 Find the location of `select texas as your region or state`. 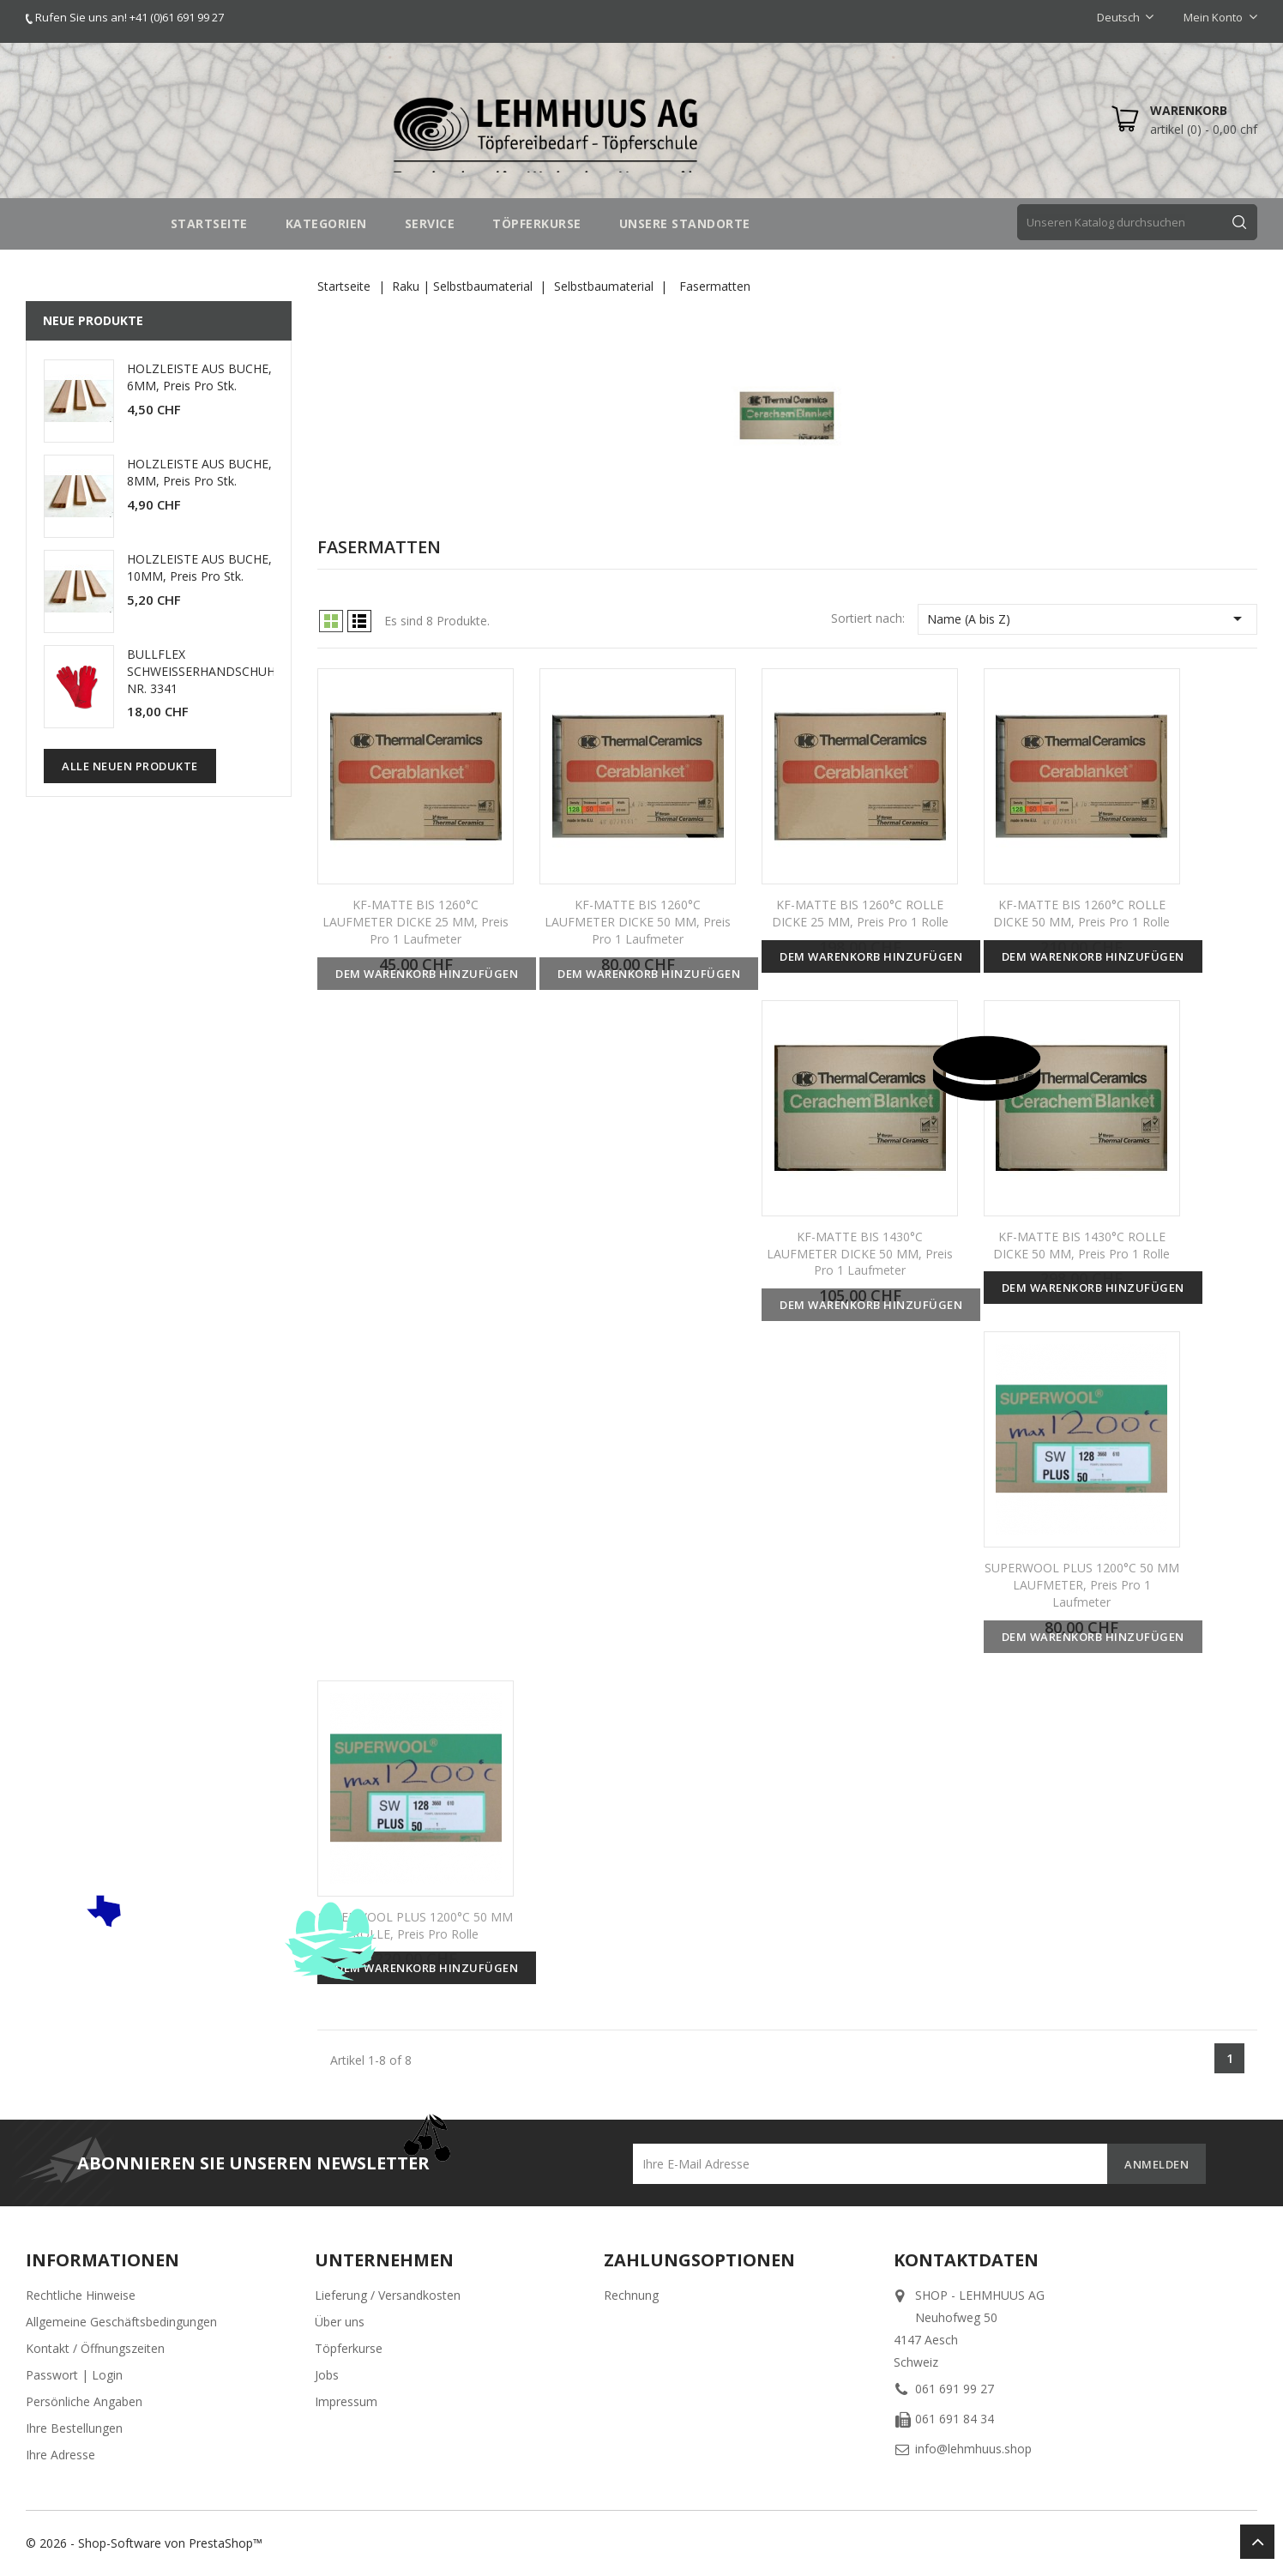

select texas as your region or state is located at coordinates (104, 1911).